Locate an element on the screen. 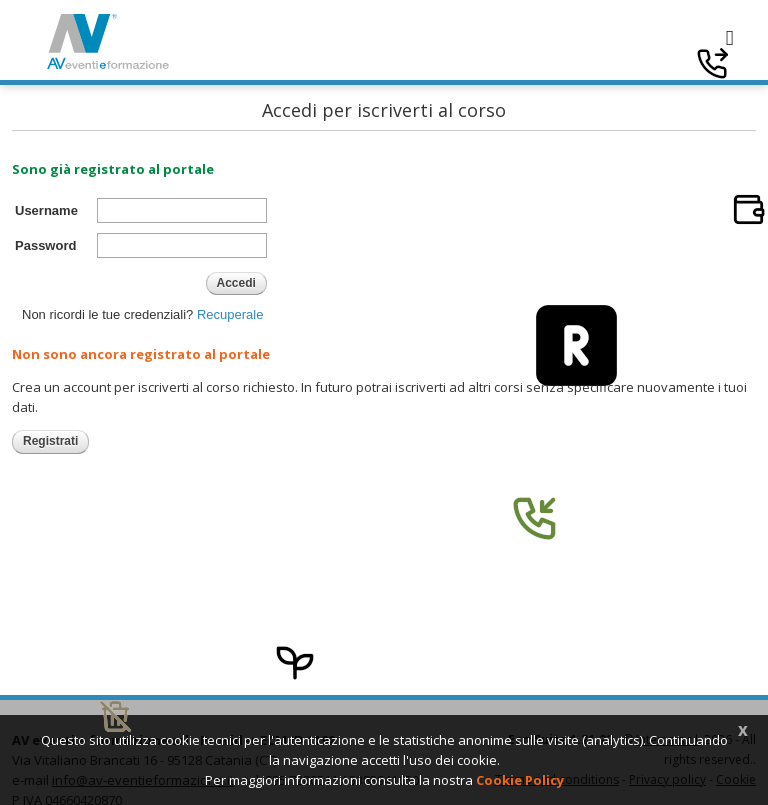  delete function is disabled or unavailable is located at coordinates (115, 716).